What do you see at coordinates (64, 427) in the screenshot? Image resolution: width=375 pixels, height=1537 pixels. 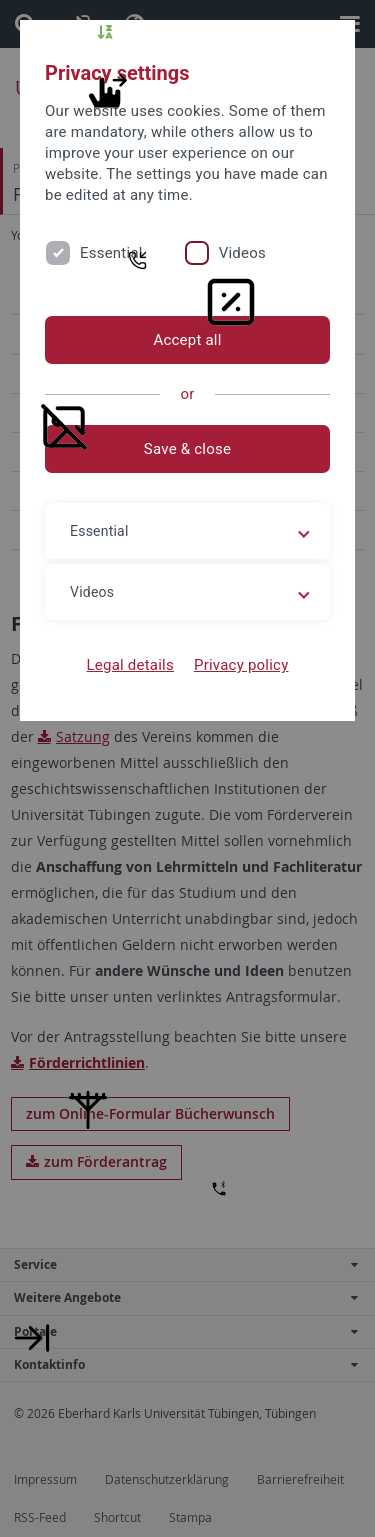 I see `image failed to load` at bounding box center [64, 427].